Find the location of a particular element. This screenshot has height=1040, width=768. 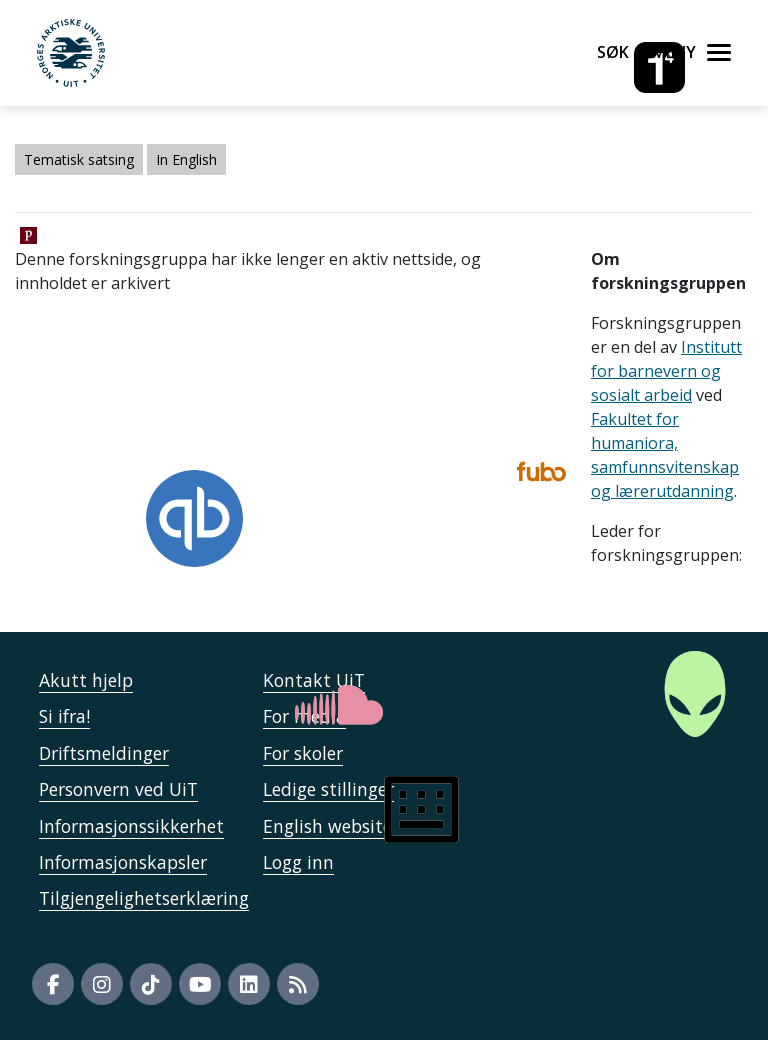

open soundcloud app is located at coordinates (339, 707).